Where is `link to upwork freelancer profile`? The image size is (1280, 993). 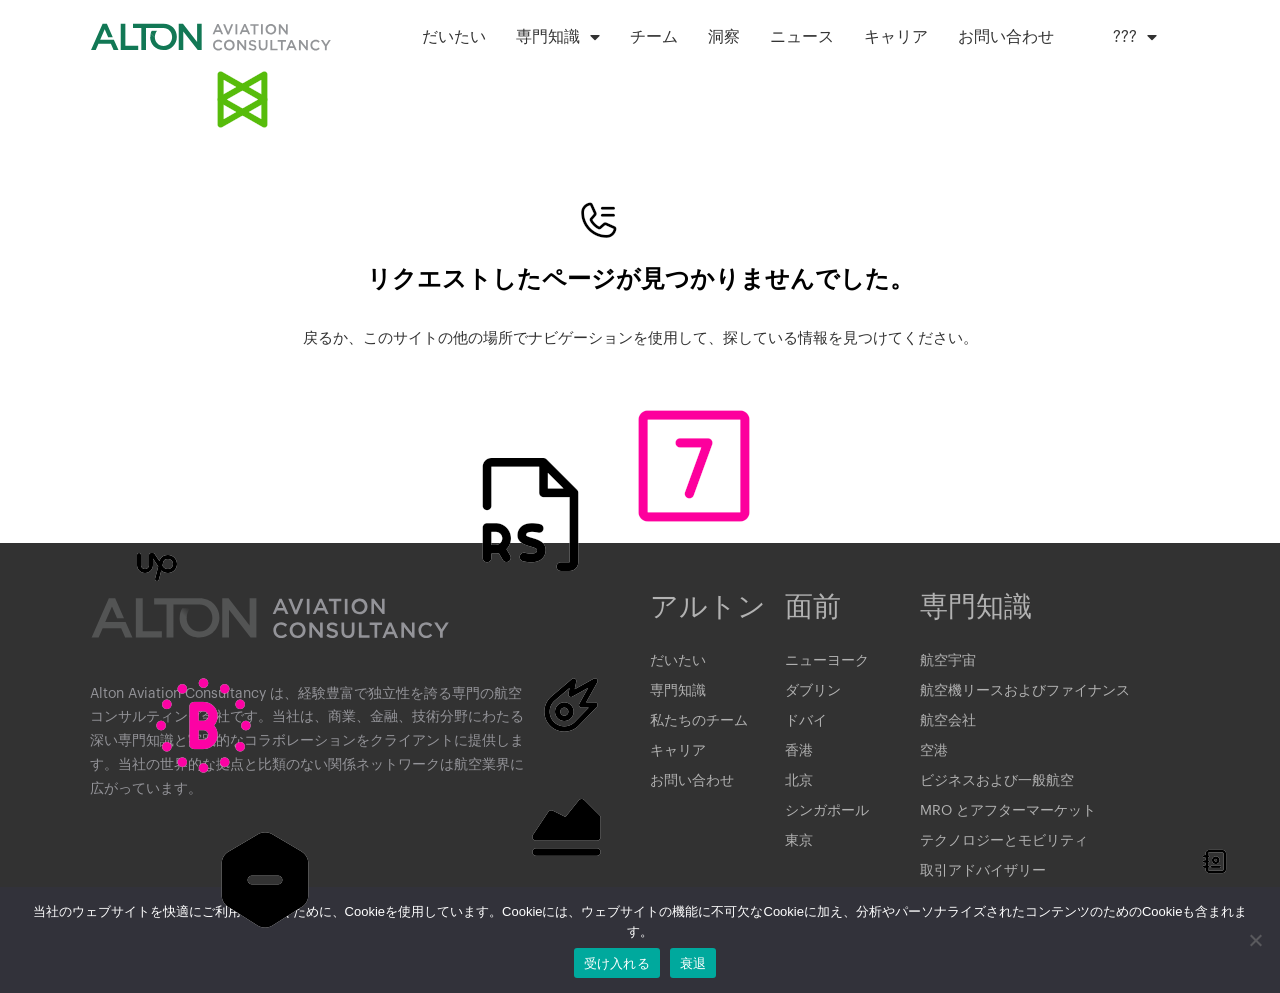
link to upwork freelancer profile is located at coordinates (157, 565).